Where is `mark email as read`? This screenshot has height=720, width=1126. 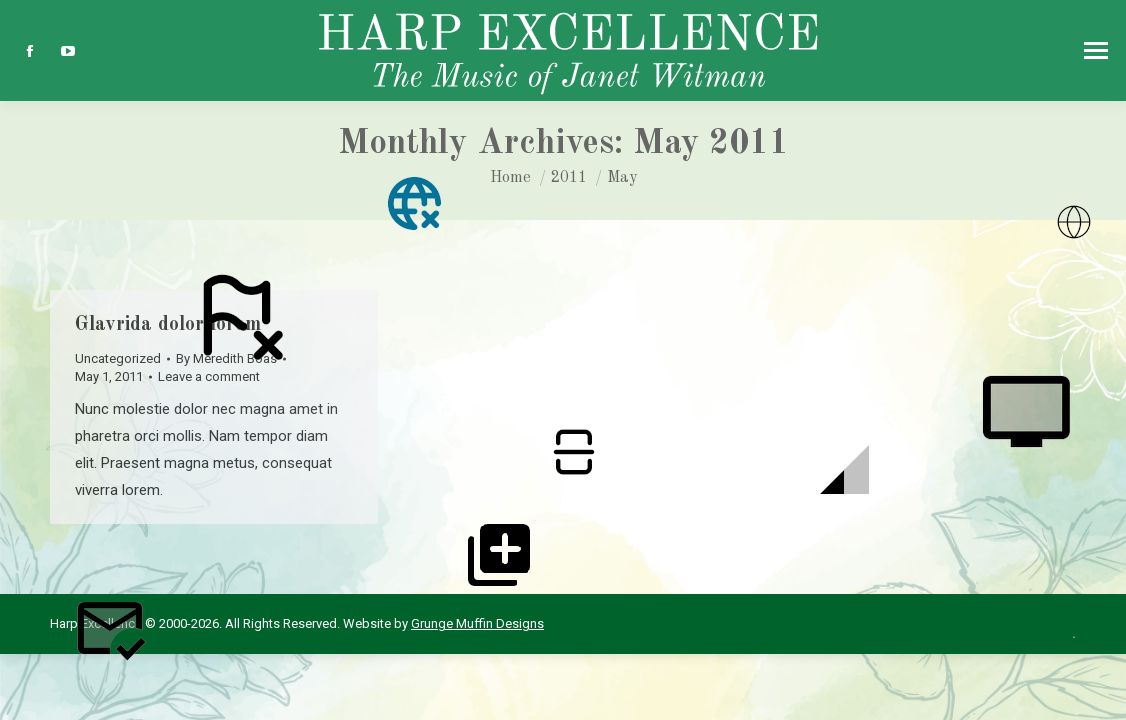 mark email as read is located at coordinates (110, 628).